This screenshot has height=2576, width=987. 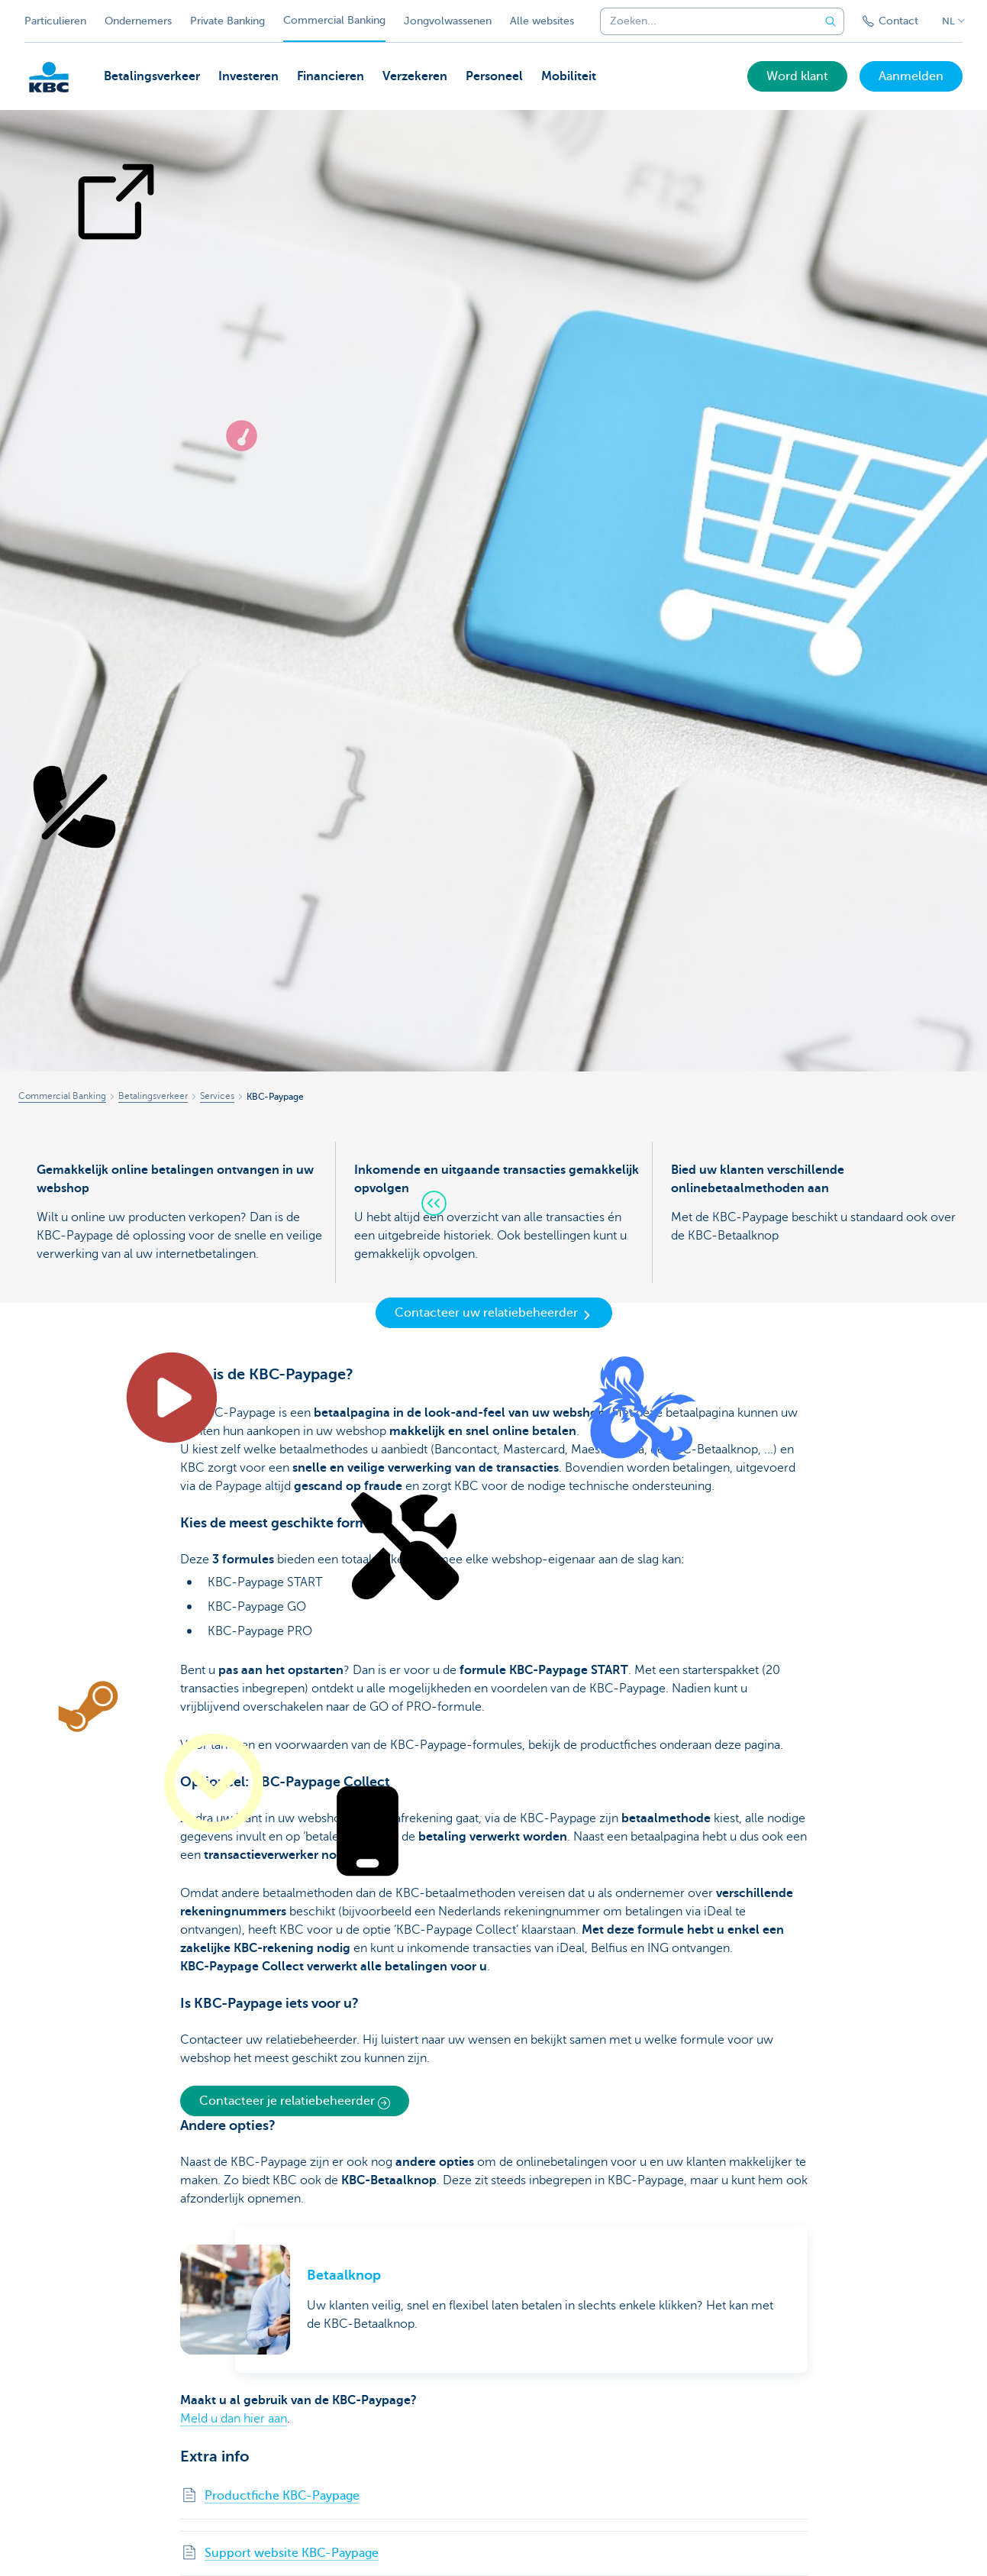 What do you see at coordinates (214, 1783) in the screenshot?
I see `expand dropdown menu or section` at bounding box center [214, 1783].